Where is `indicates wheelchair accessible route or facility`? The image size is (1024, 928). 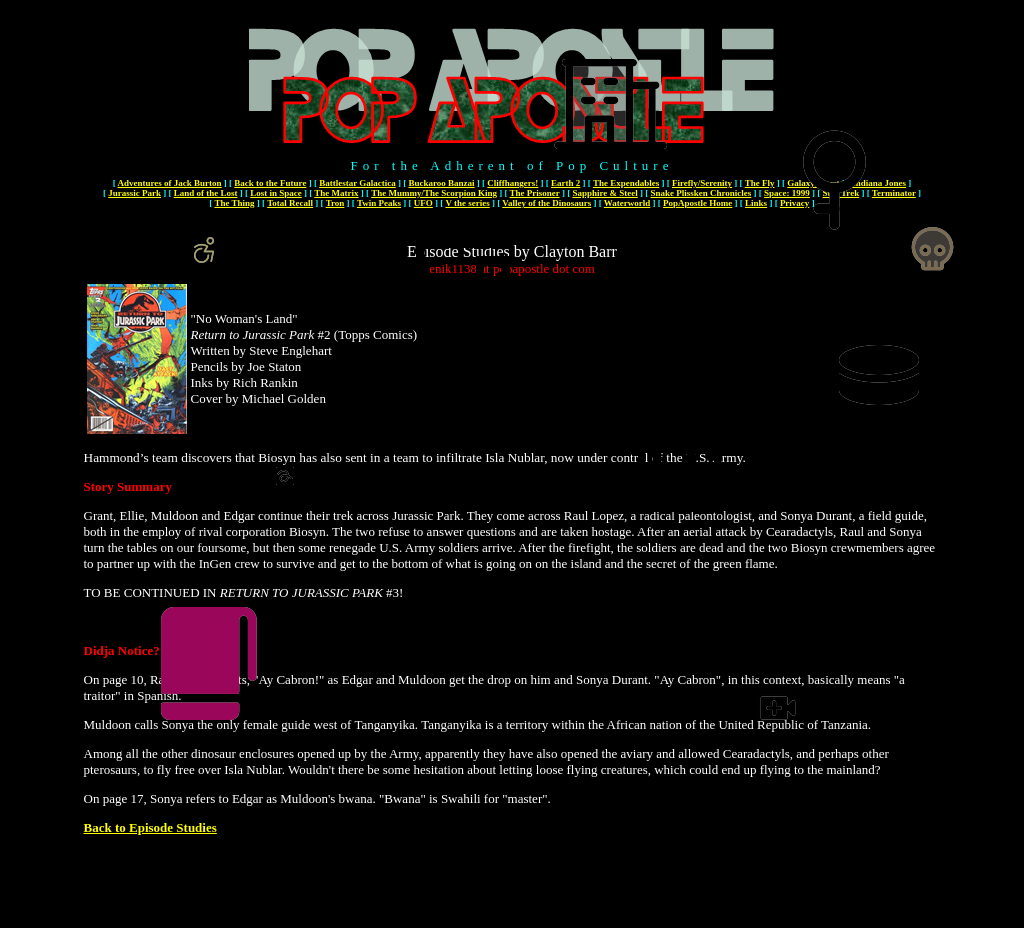 indicates wheelchair accessible route or facility is located at coordinates (204, 250).